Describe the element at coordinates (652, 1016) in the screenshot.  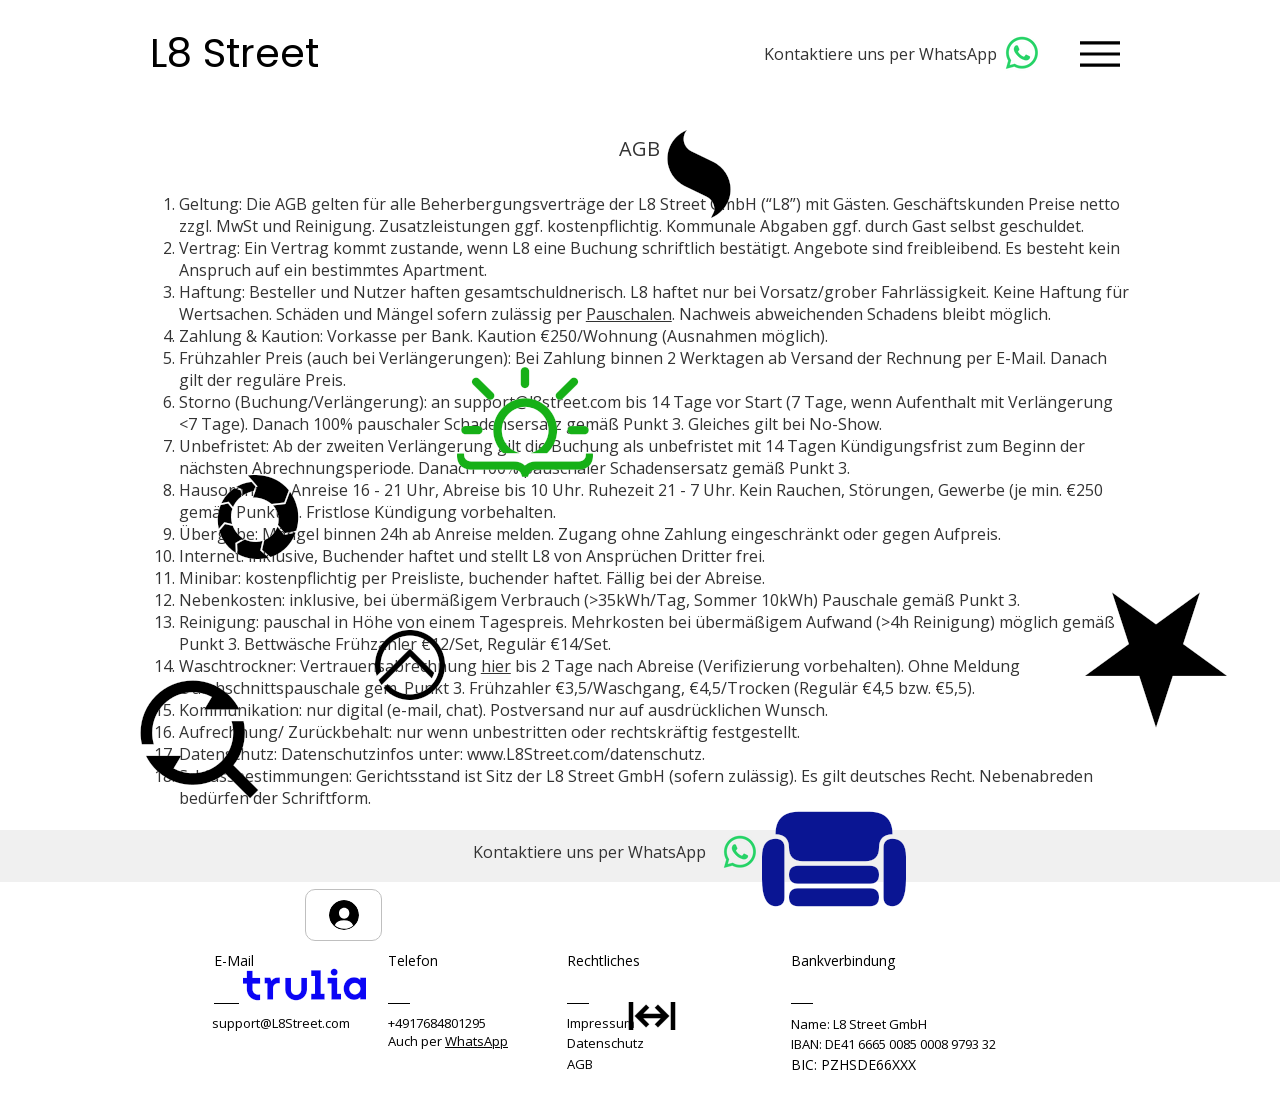
I see `expand content to full width` at that location.